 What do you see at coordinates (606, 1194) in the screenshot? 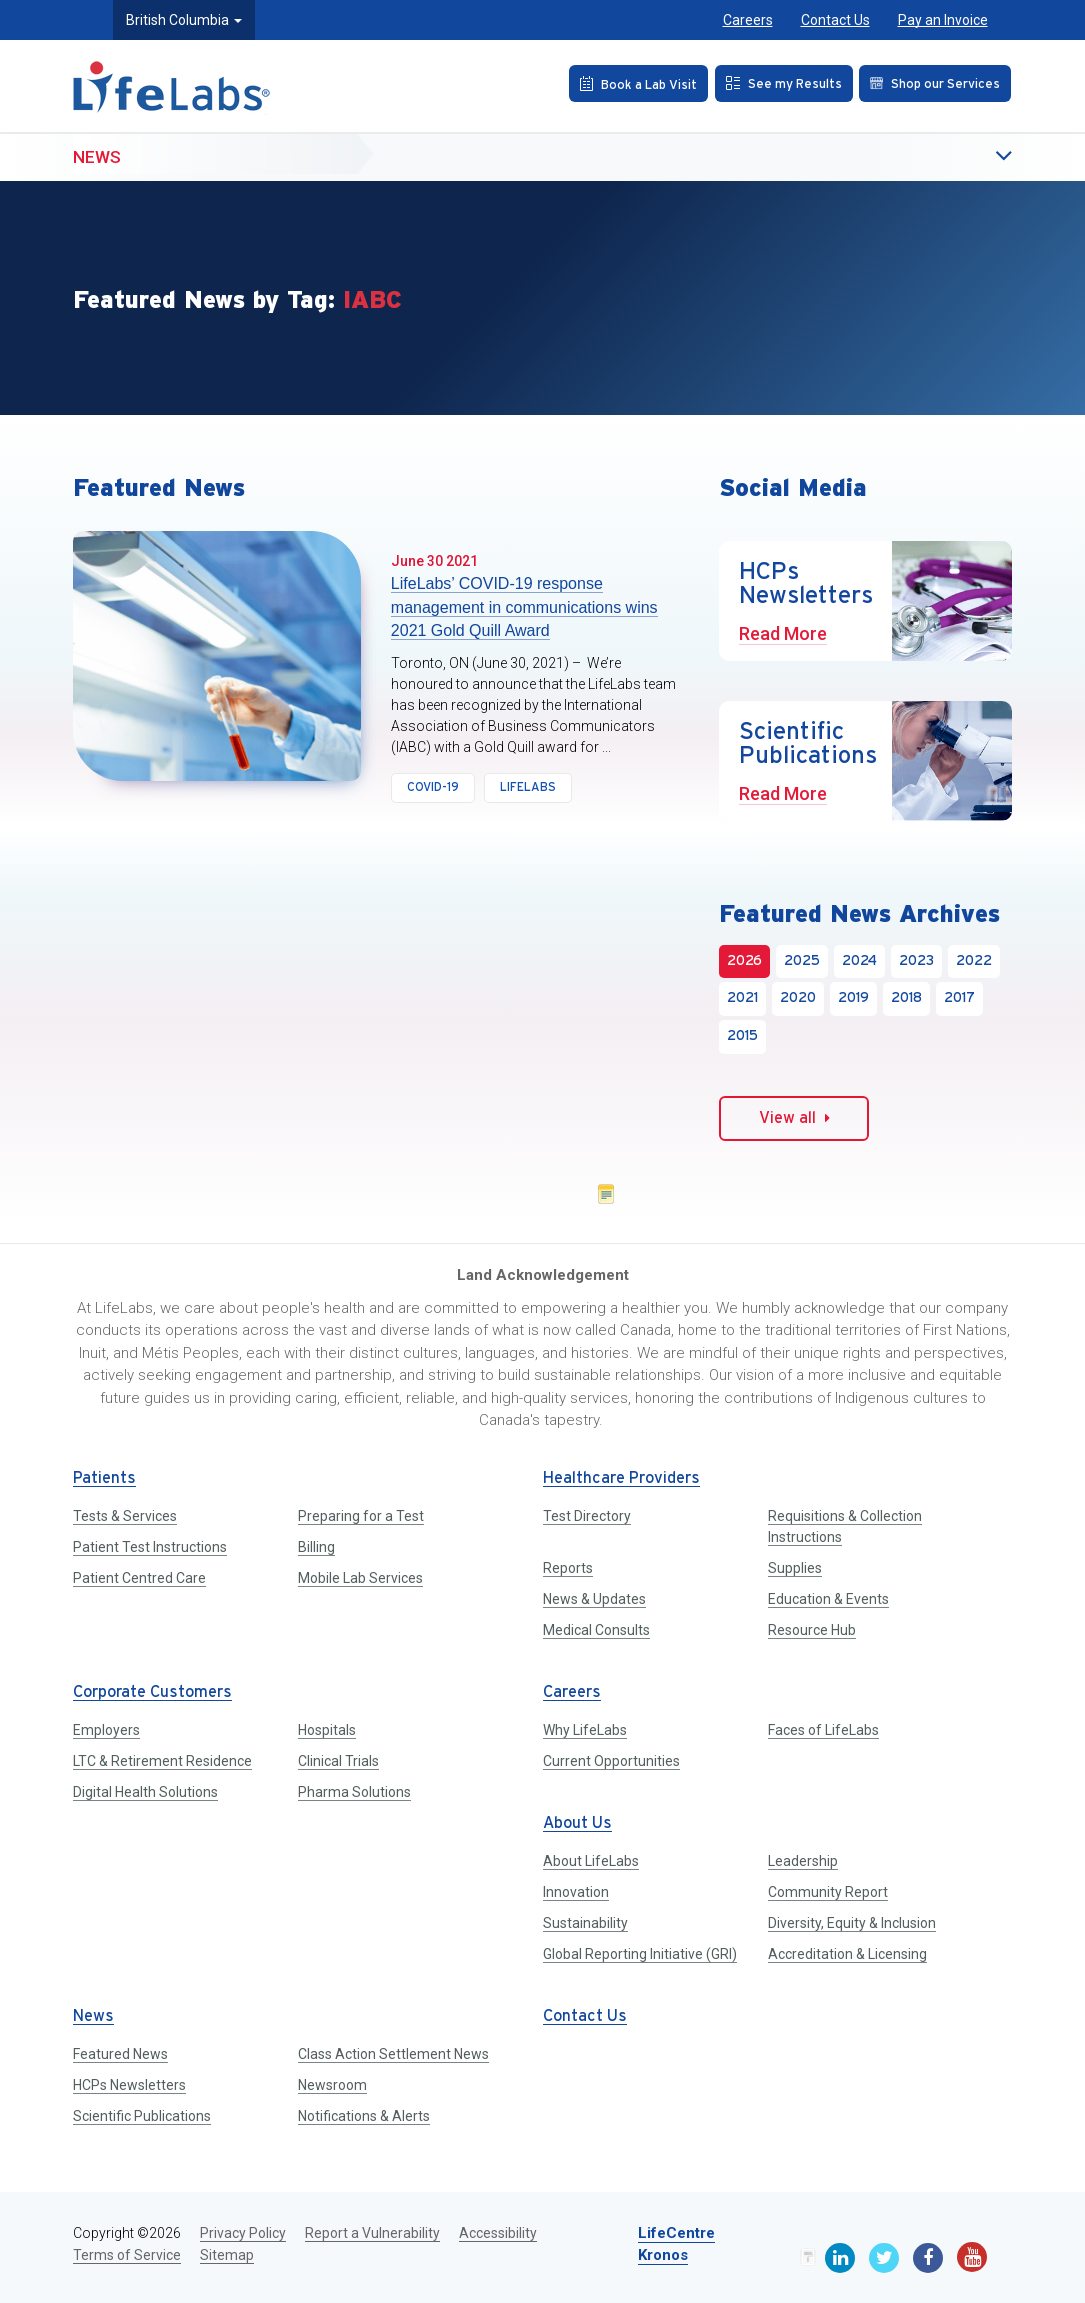
I see `open the notes application` at bounding box center [606, 1194].